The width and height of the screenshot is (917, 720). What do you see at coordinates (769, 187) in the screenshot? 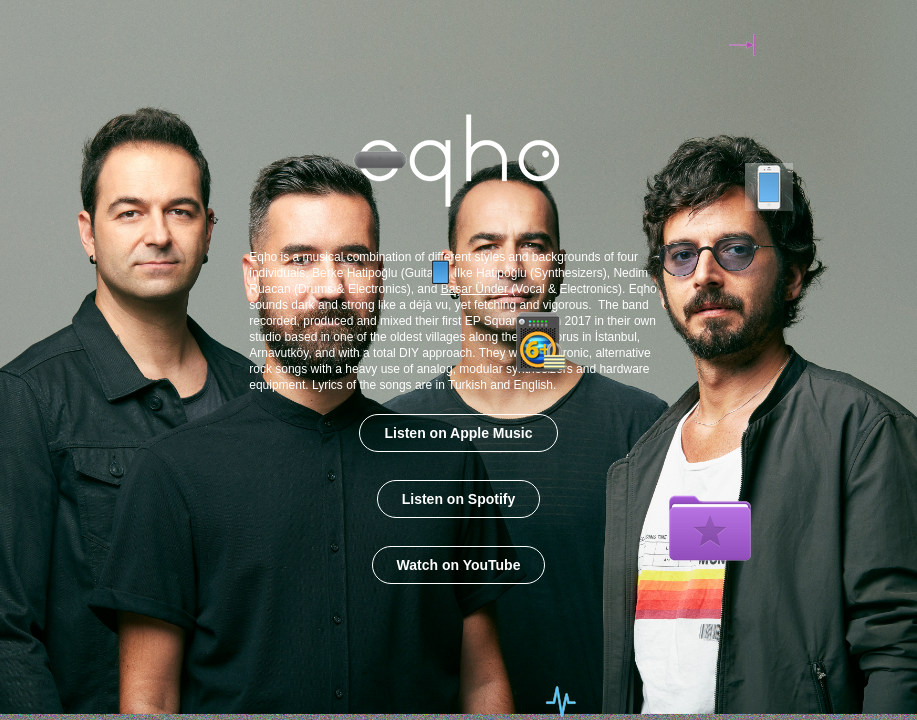
I see `view connected iPhone device` at bounding box center [769, 187].